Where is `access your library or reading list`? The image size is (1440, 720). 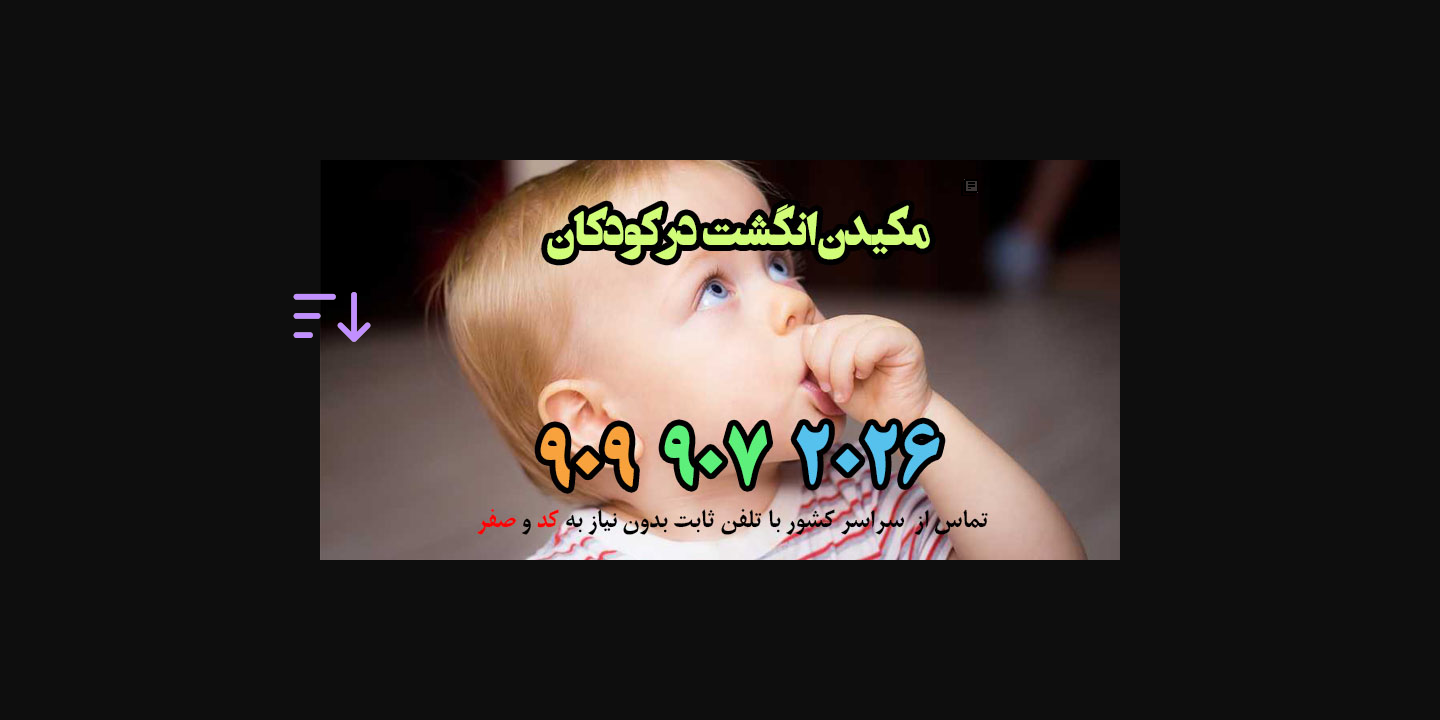 access your library or reading list is located at coordinates (969, 187).